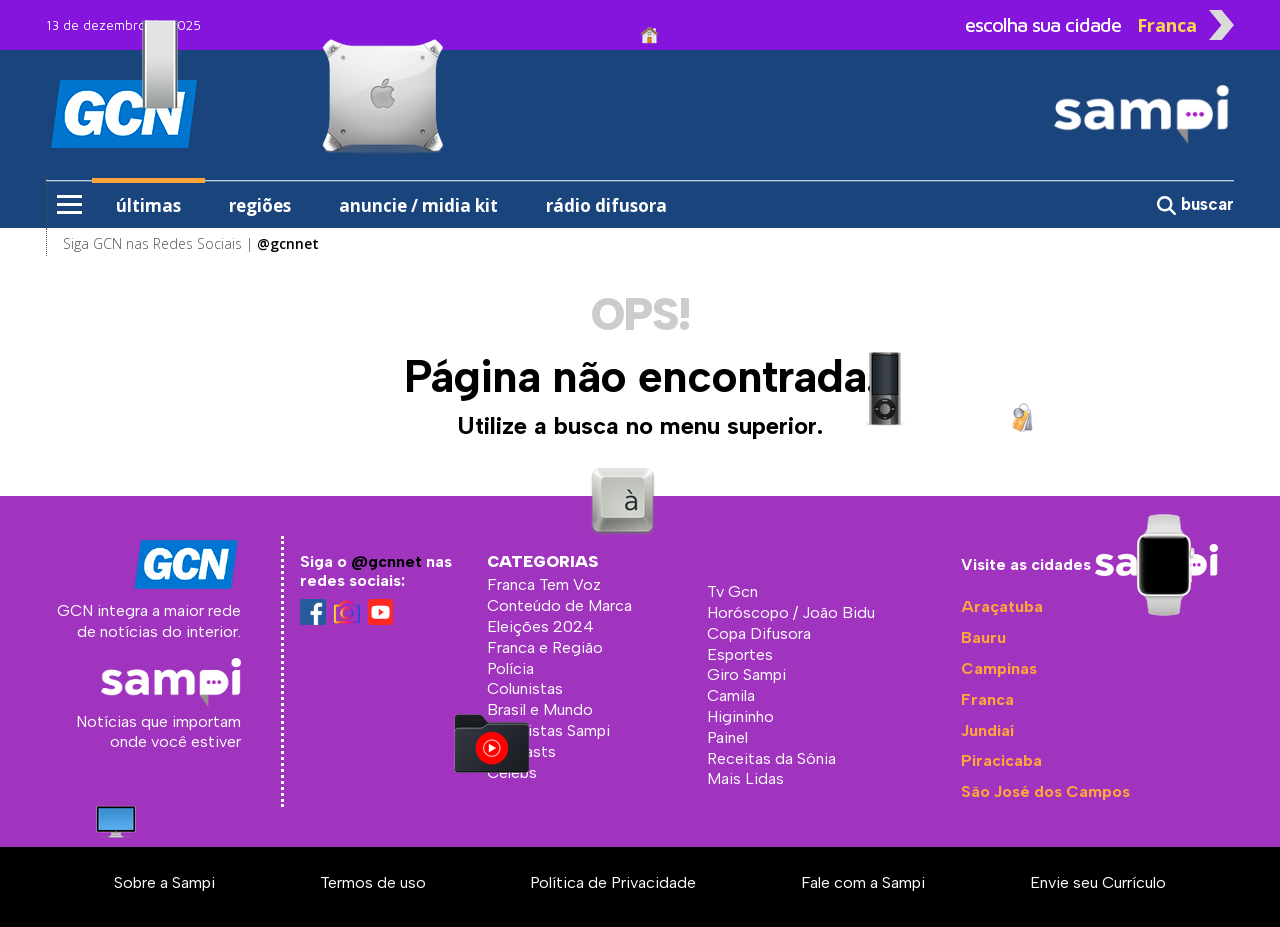  I want to click on access your home folder, so click(649, 34).